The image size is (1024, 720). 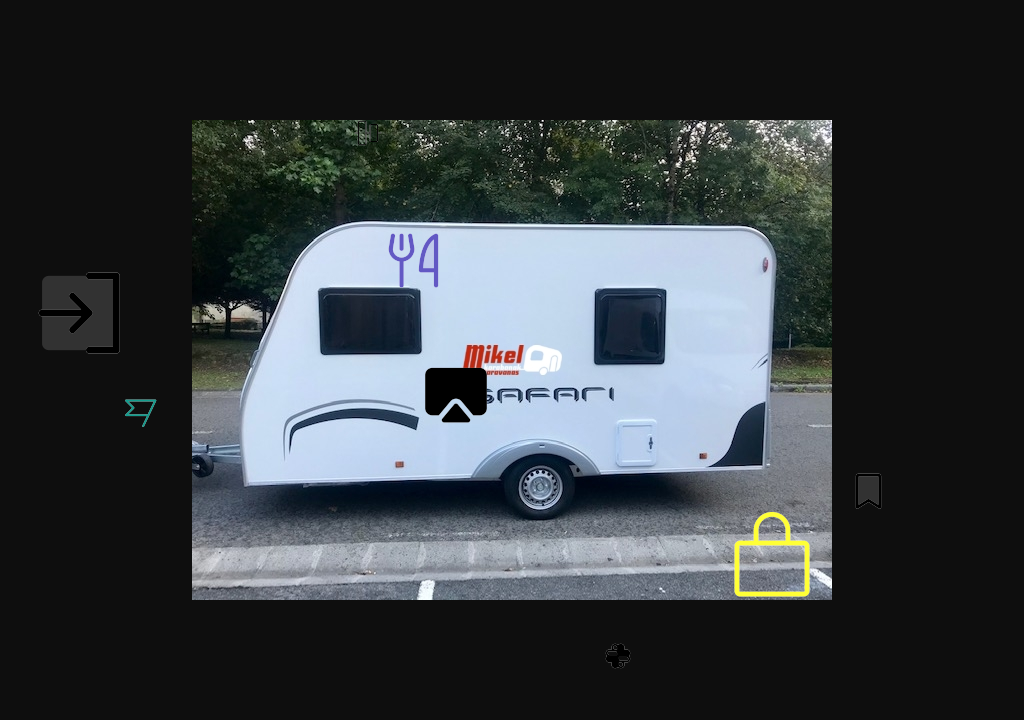 What do you see at coordinates (139, 411) in the screenshot?
I see `flag or bookmark an item` at bounding box center [139, 411].